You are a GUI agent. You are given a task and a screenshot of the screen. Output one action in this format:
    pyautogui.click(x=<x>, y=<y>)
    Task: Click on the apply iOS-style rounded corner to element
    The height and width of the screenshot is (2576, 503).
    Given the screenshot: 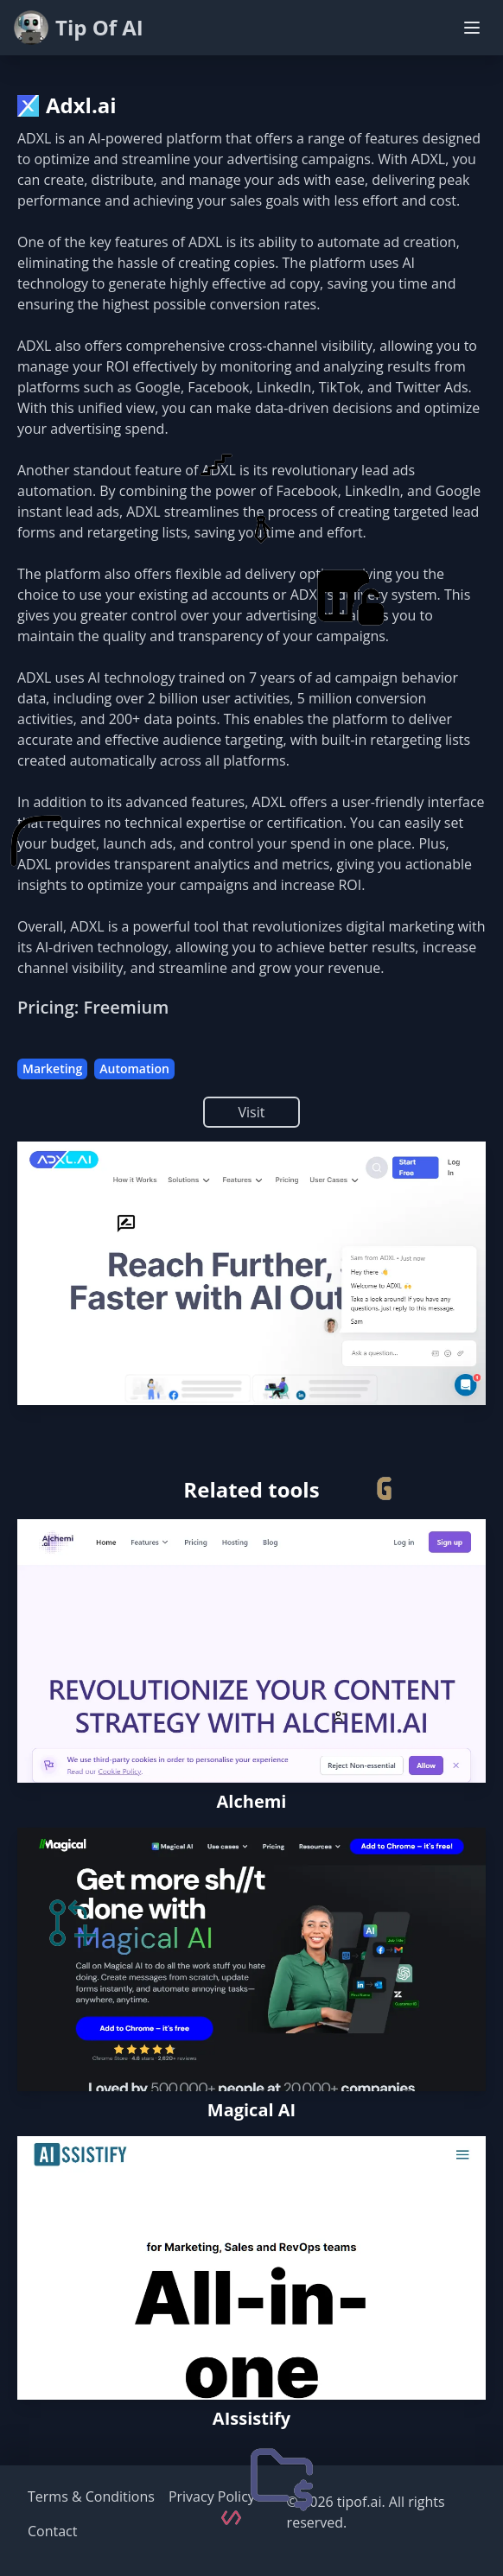 What is the action you would take?
    pyautogui.click(x=36, y=841)
    